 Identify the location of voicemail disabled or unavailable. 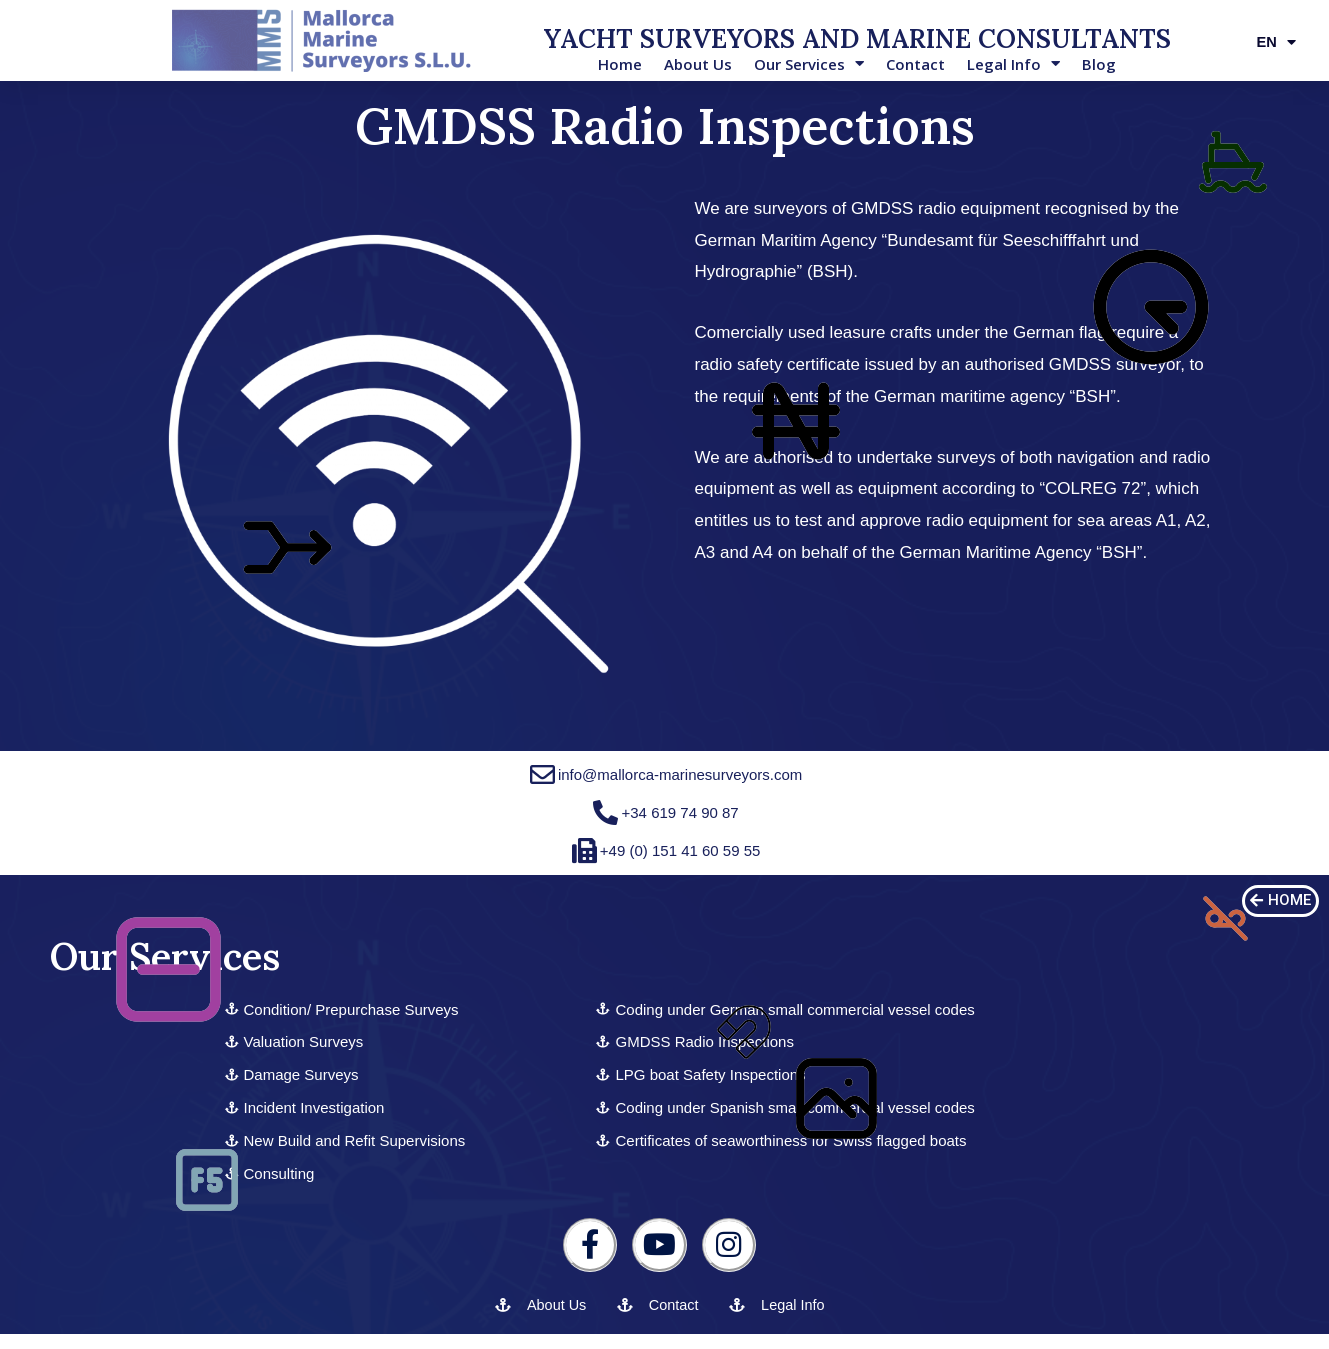
(1225, 918).